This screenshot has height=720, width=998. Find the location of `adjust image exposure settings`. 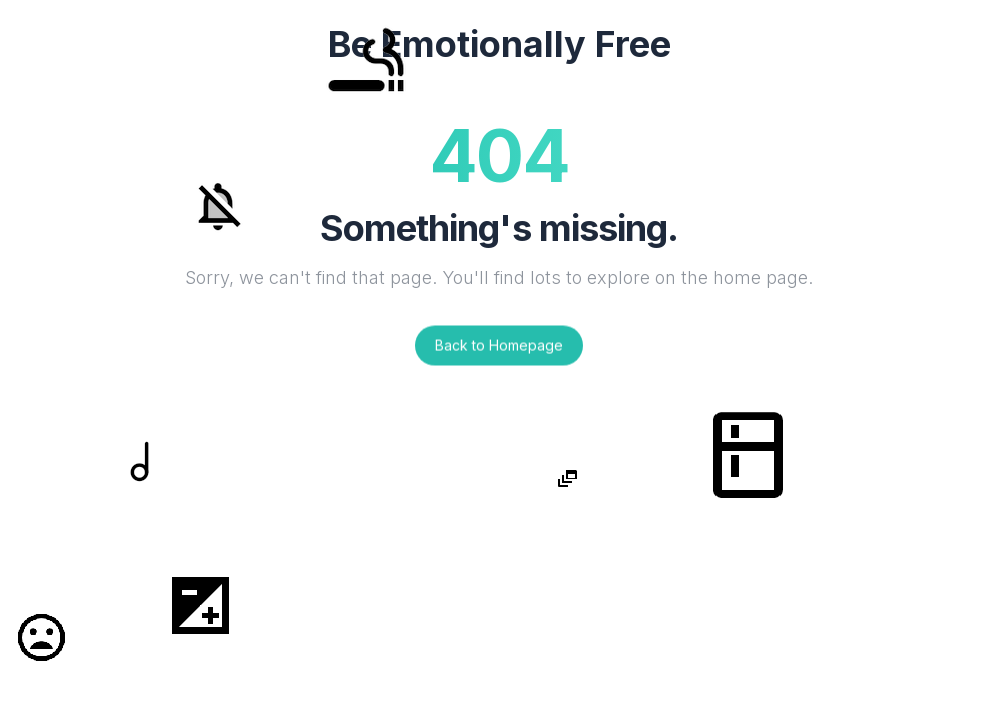

adjust image exposure settings is located at coordinates (200, 605).